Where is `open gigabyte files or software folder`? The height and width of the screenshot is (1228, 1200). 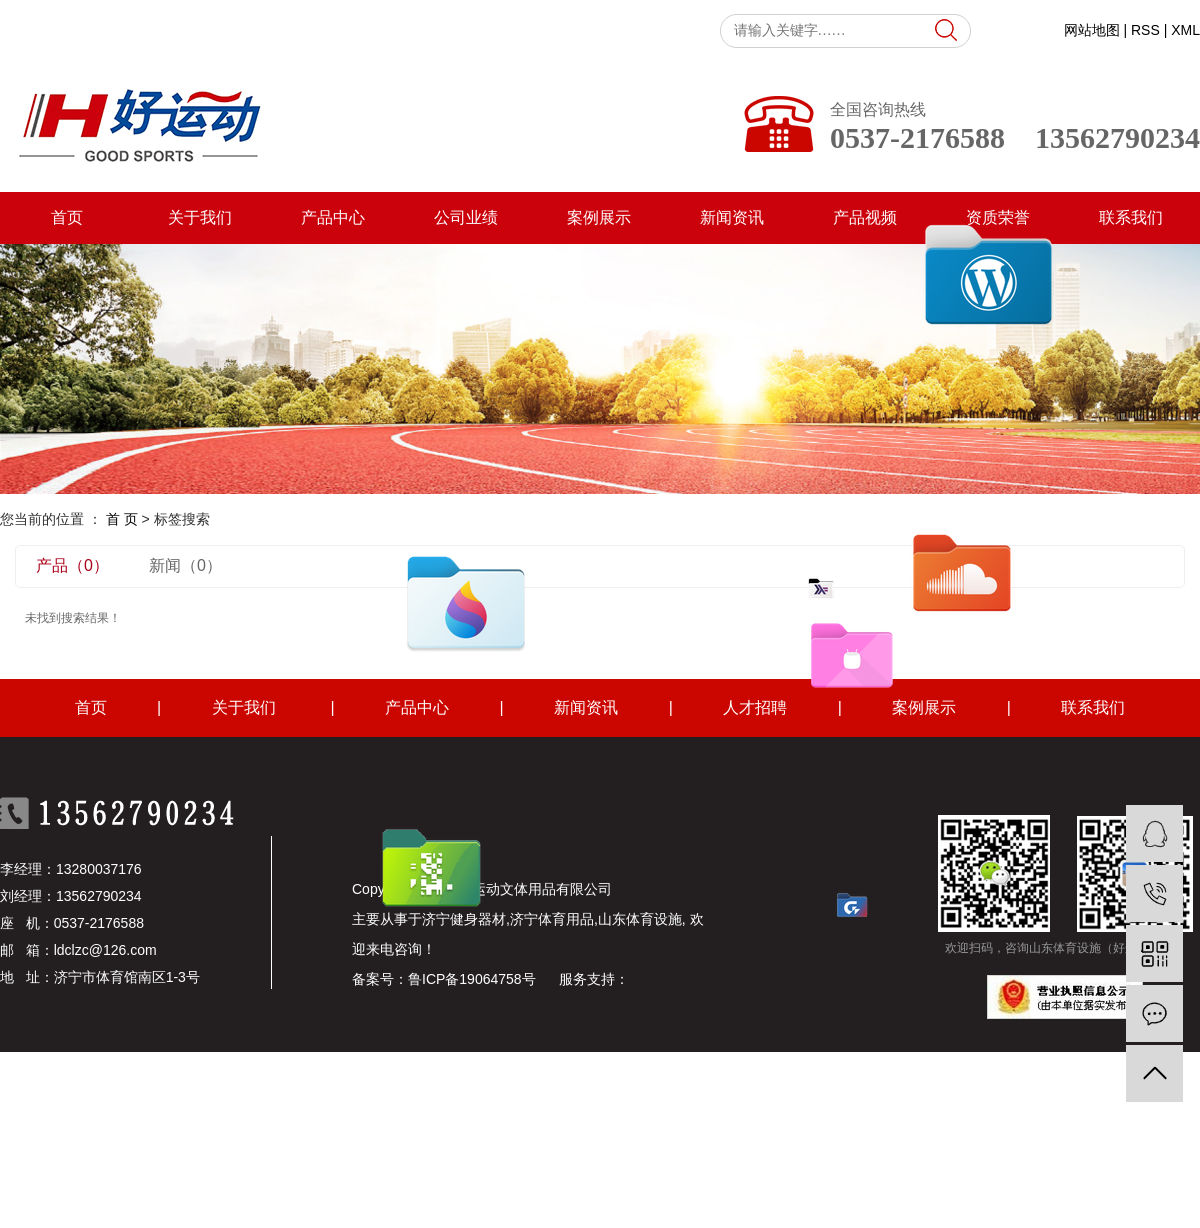
open gigabyte files or software folder is located at coordinates (852, 906).